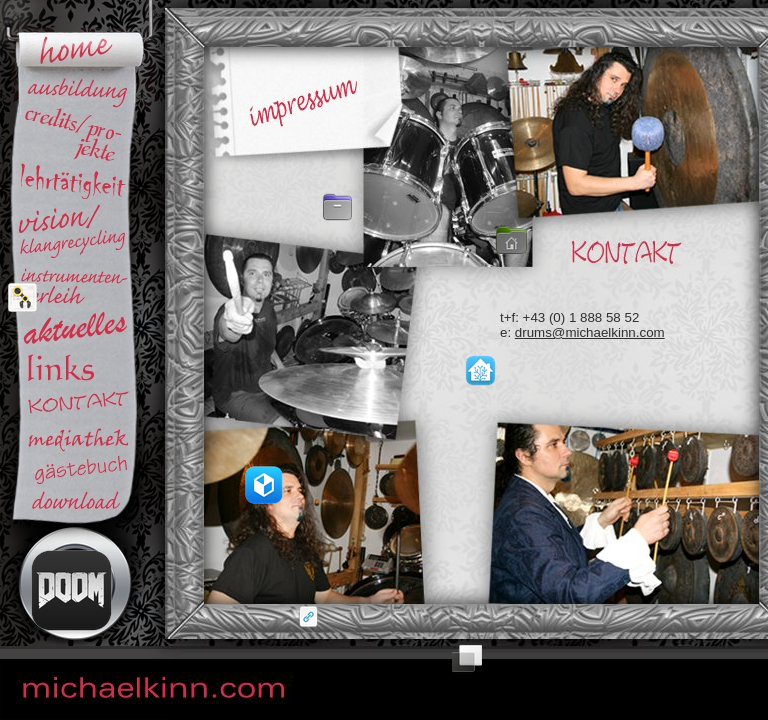  I want to click on open the flatpak software center, so click(264, 485).